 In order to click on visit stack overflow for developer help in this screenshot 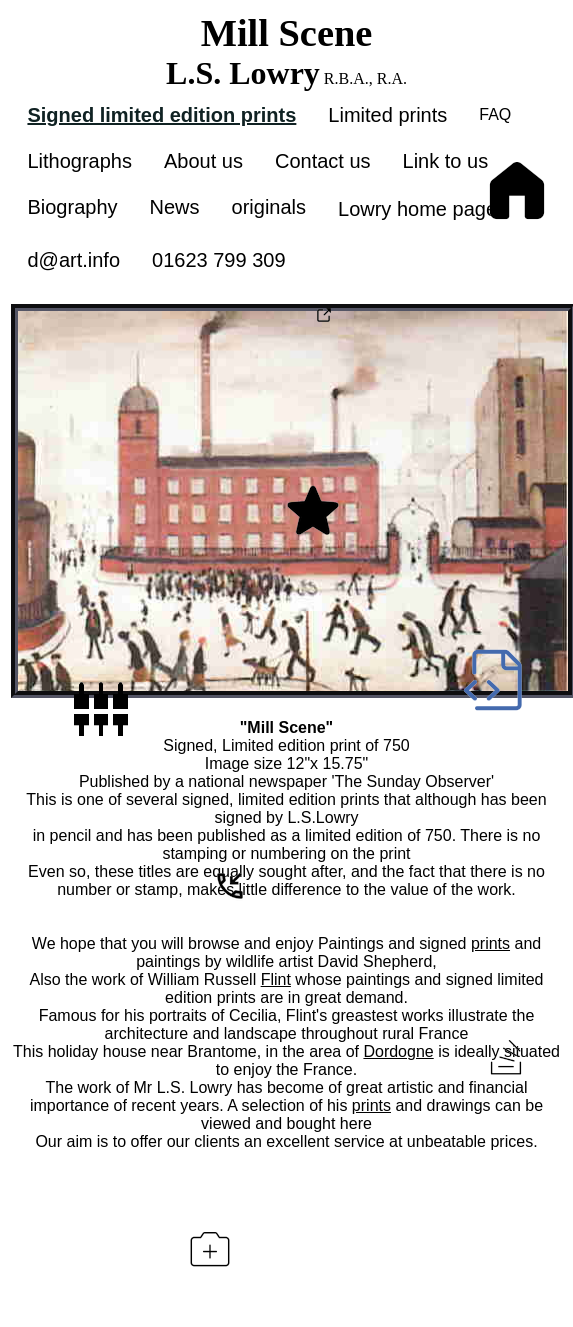, I will do `click(506, 1058)`.